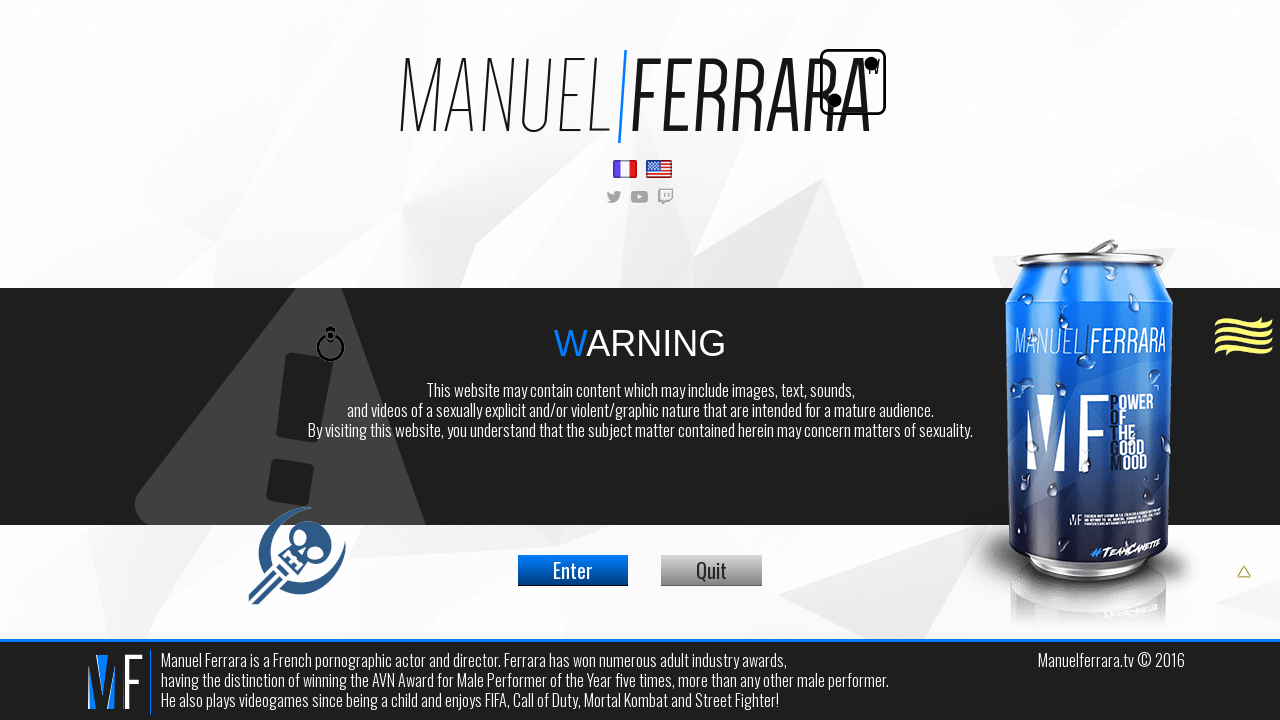 Image resolution: width=1280 pixels, height=720 pixels. I want to click on select necromancer or dark mage class, so click(298, 555).